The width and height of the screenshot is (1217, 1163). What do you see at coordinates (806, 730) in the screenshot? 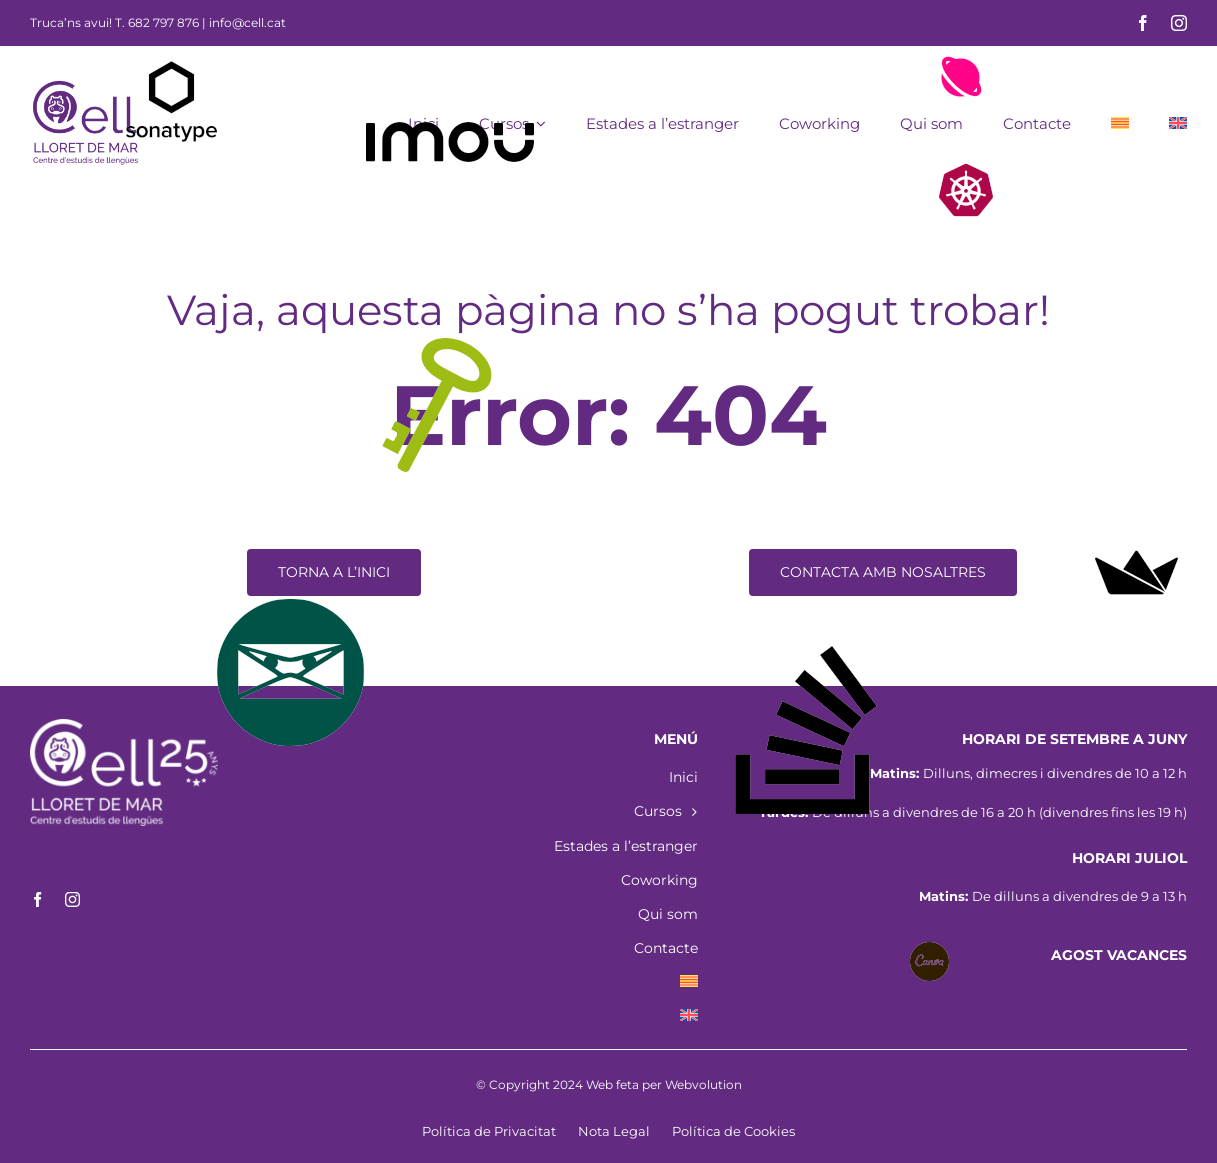
I see `visit stack overflow for programming help` at bounding box center [806, 730].